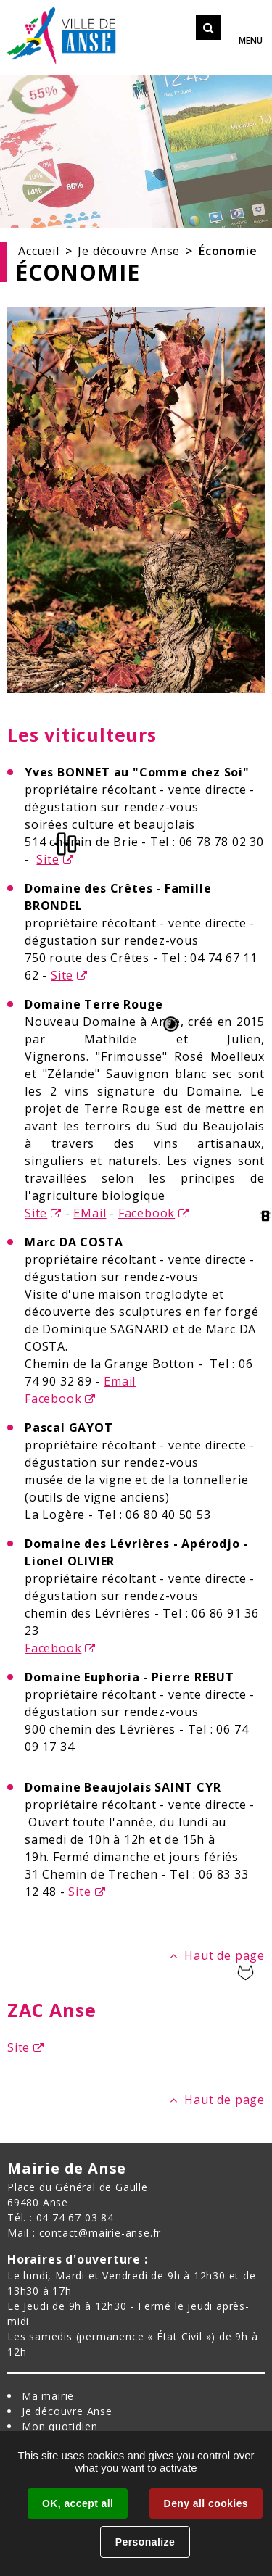 Image resolution: width=272 pixels, height=2576 pixels. What do you see at coordinates (265, 1216) in the screenshot?
I see `view traffic conditions` at bounding box center [265, 1216].